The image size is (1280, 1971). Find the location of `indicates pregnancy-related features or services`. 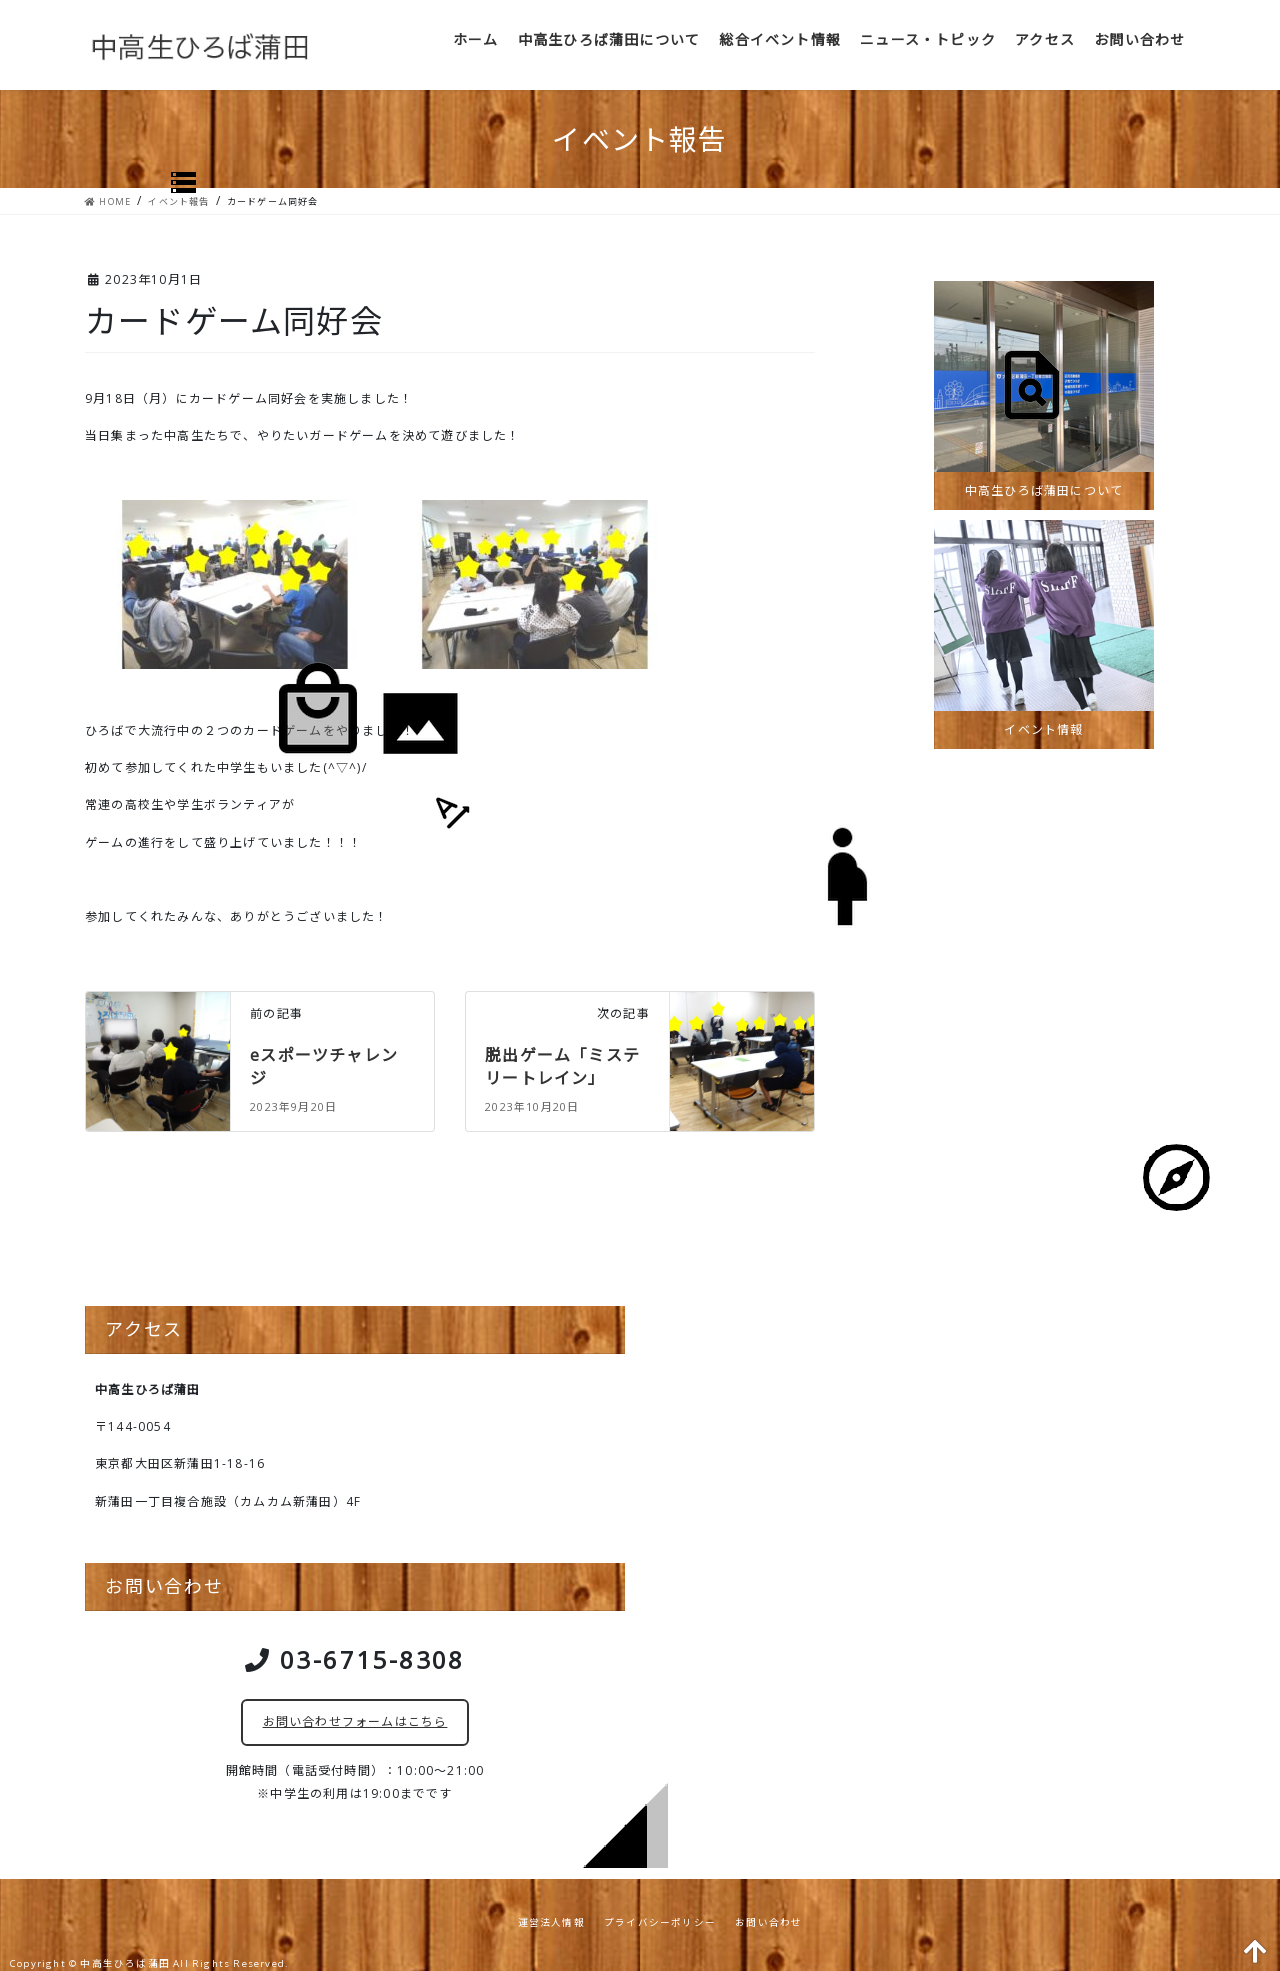

indicates pregnancy-related features or services is located at coordinates (847, 876).